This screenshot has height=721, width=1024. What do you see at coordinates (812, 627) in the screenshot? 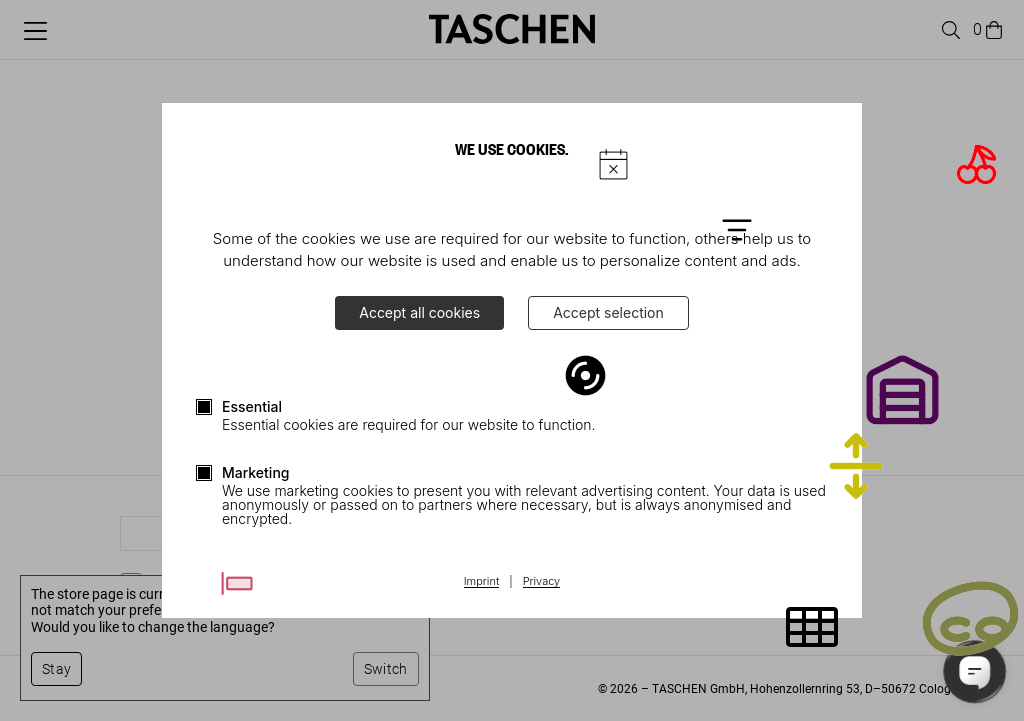
I see `view all apps or menu options` at bounding box center [812, 627].